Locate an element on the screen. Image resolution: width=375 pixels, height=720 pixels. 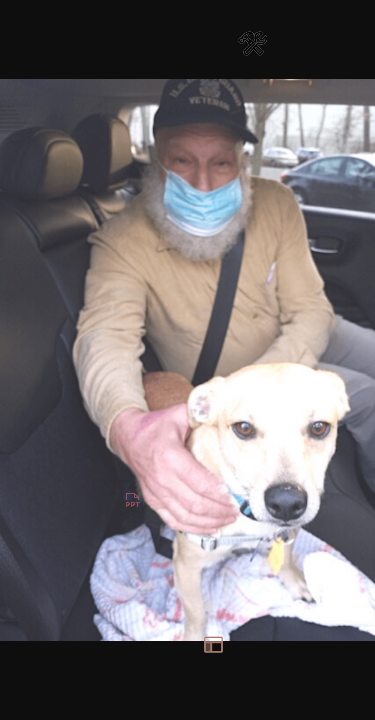
switch to layout view is located at coordinates (213, 644).